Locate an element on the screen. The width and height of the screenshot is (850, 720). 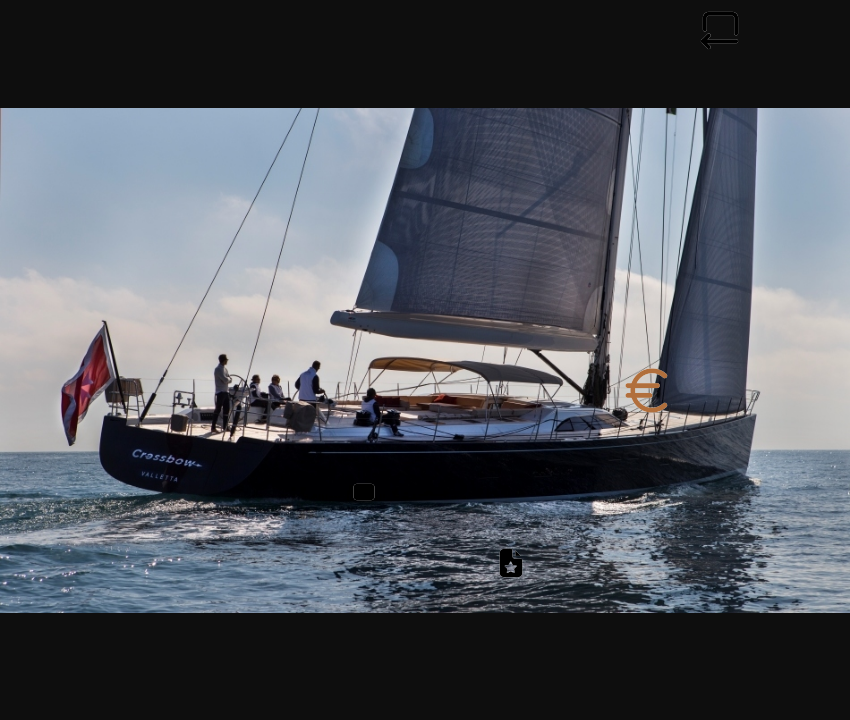
auto-fit content to the left edge is located at coordinates (720, 29).